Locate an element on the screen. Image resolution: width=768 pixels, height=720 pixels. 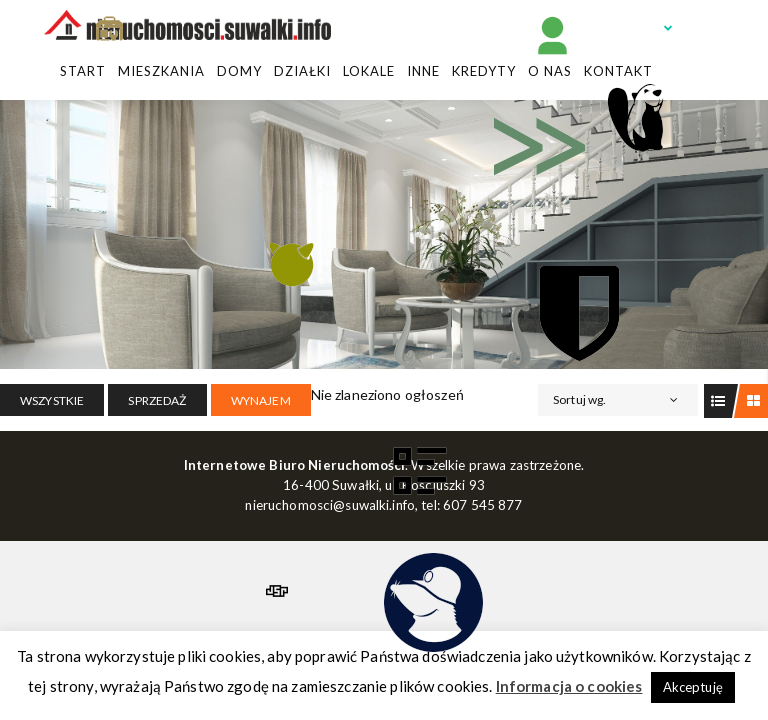
open Mullvad VPN app is located at coordinates (433, 602).